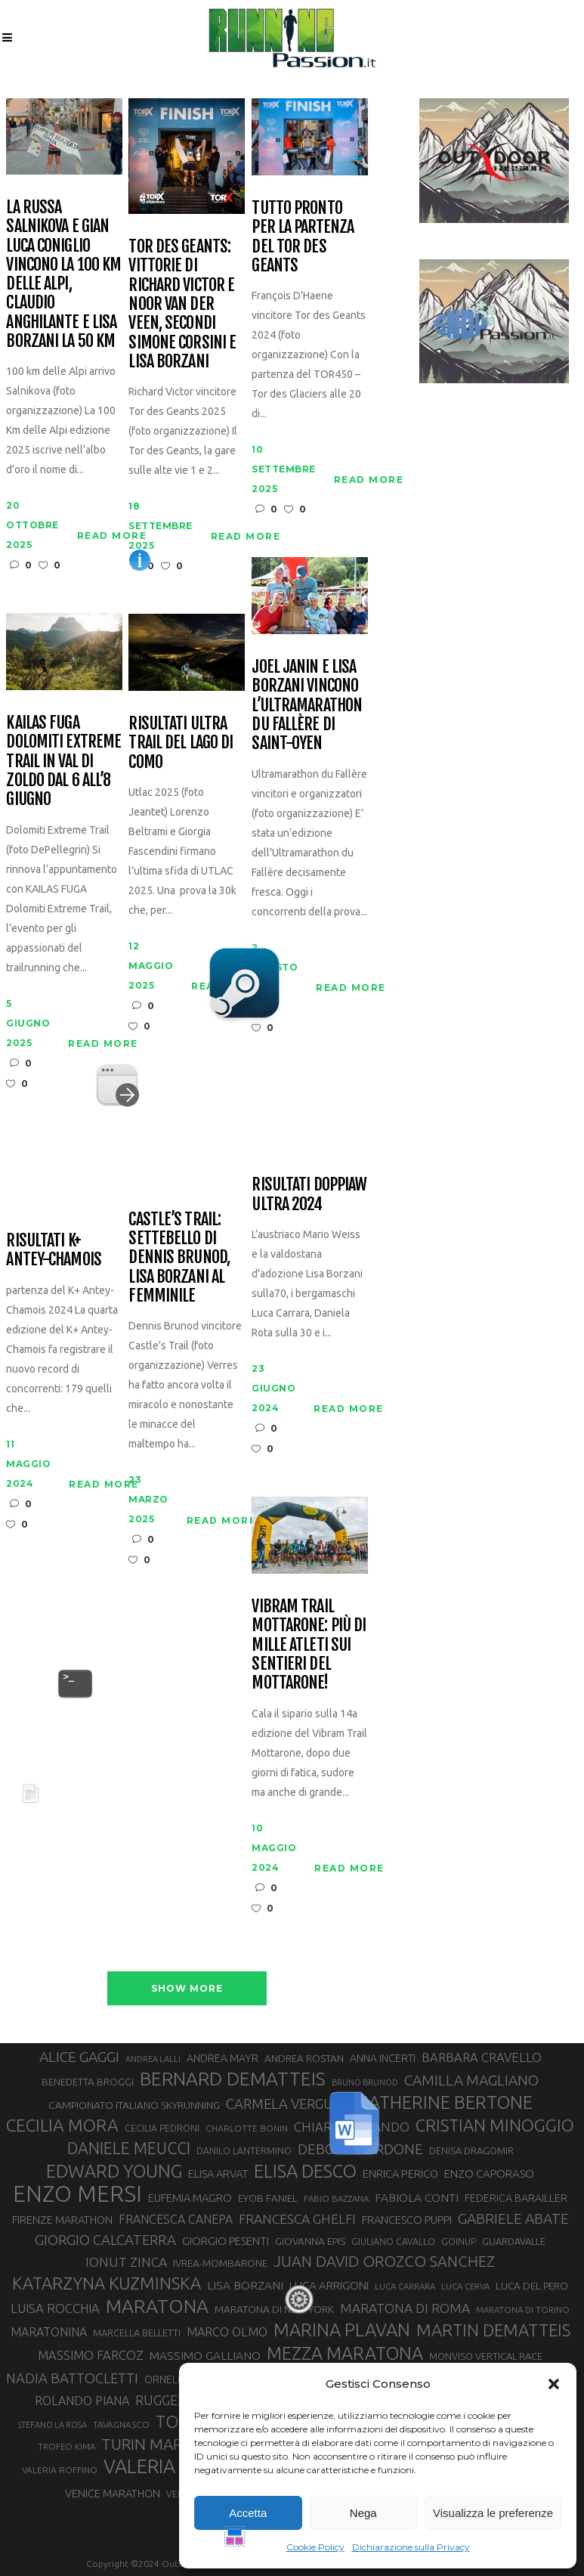 Image resolution: width=584 pixels, height=2576 pixels. Describe the element at coordinates (354, 2123) in the screenshot. I see `microsoft word document file` at that location.